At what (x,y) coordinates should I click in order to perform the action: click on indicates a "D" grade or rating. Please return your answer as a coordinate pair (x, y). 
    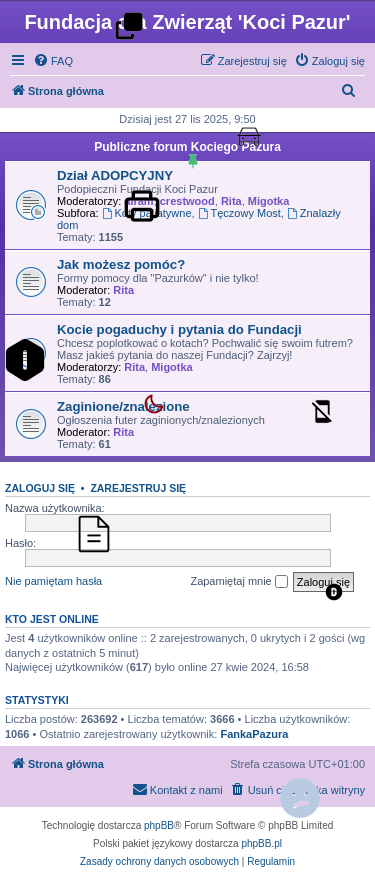
    Looking at the image, I should click on (334, 592).